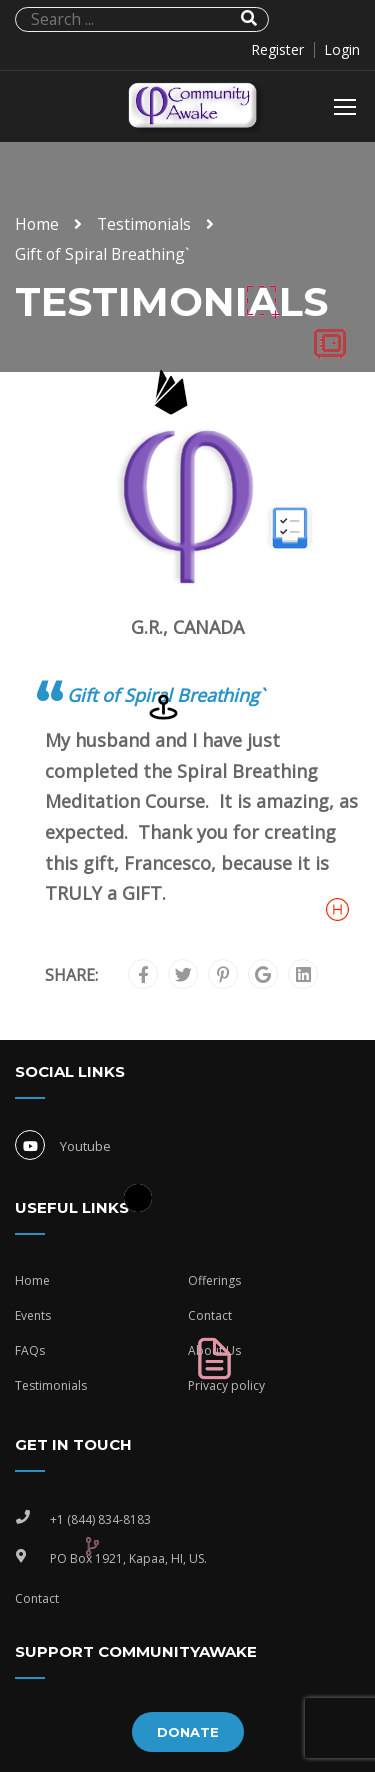  What do you see at coordinates (330, 345) in the screenshot?
I see `access fiscal host settings` at bounding box center [330, 345].